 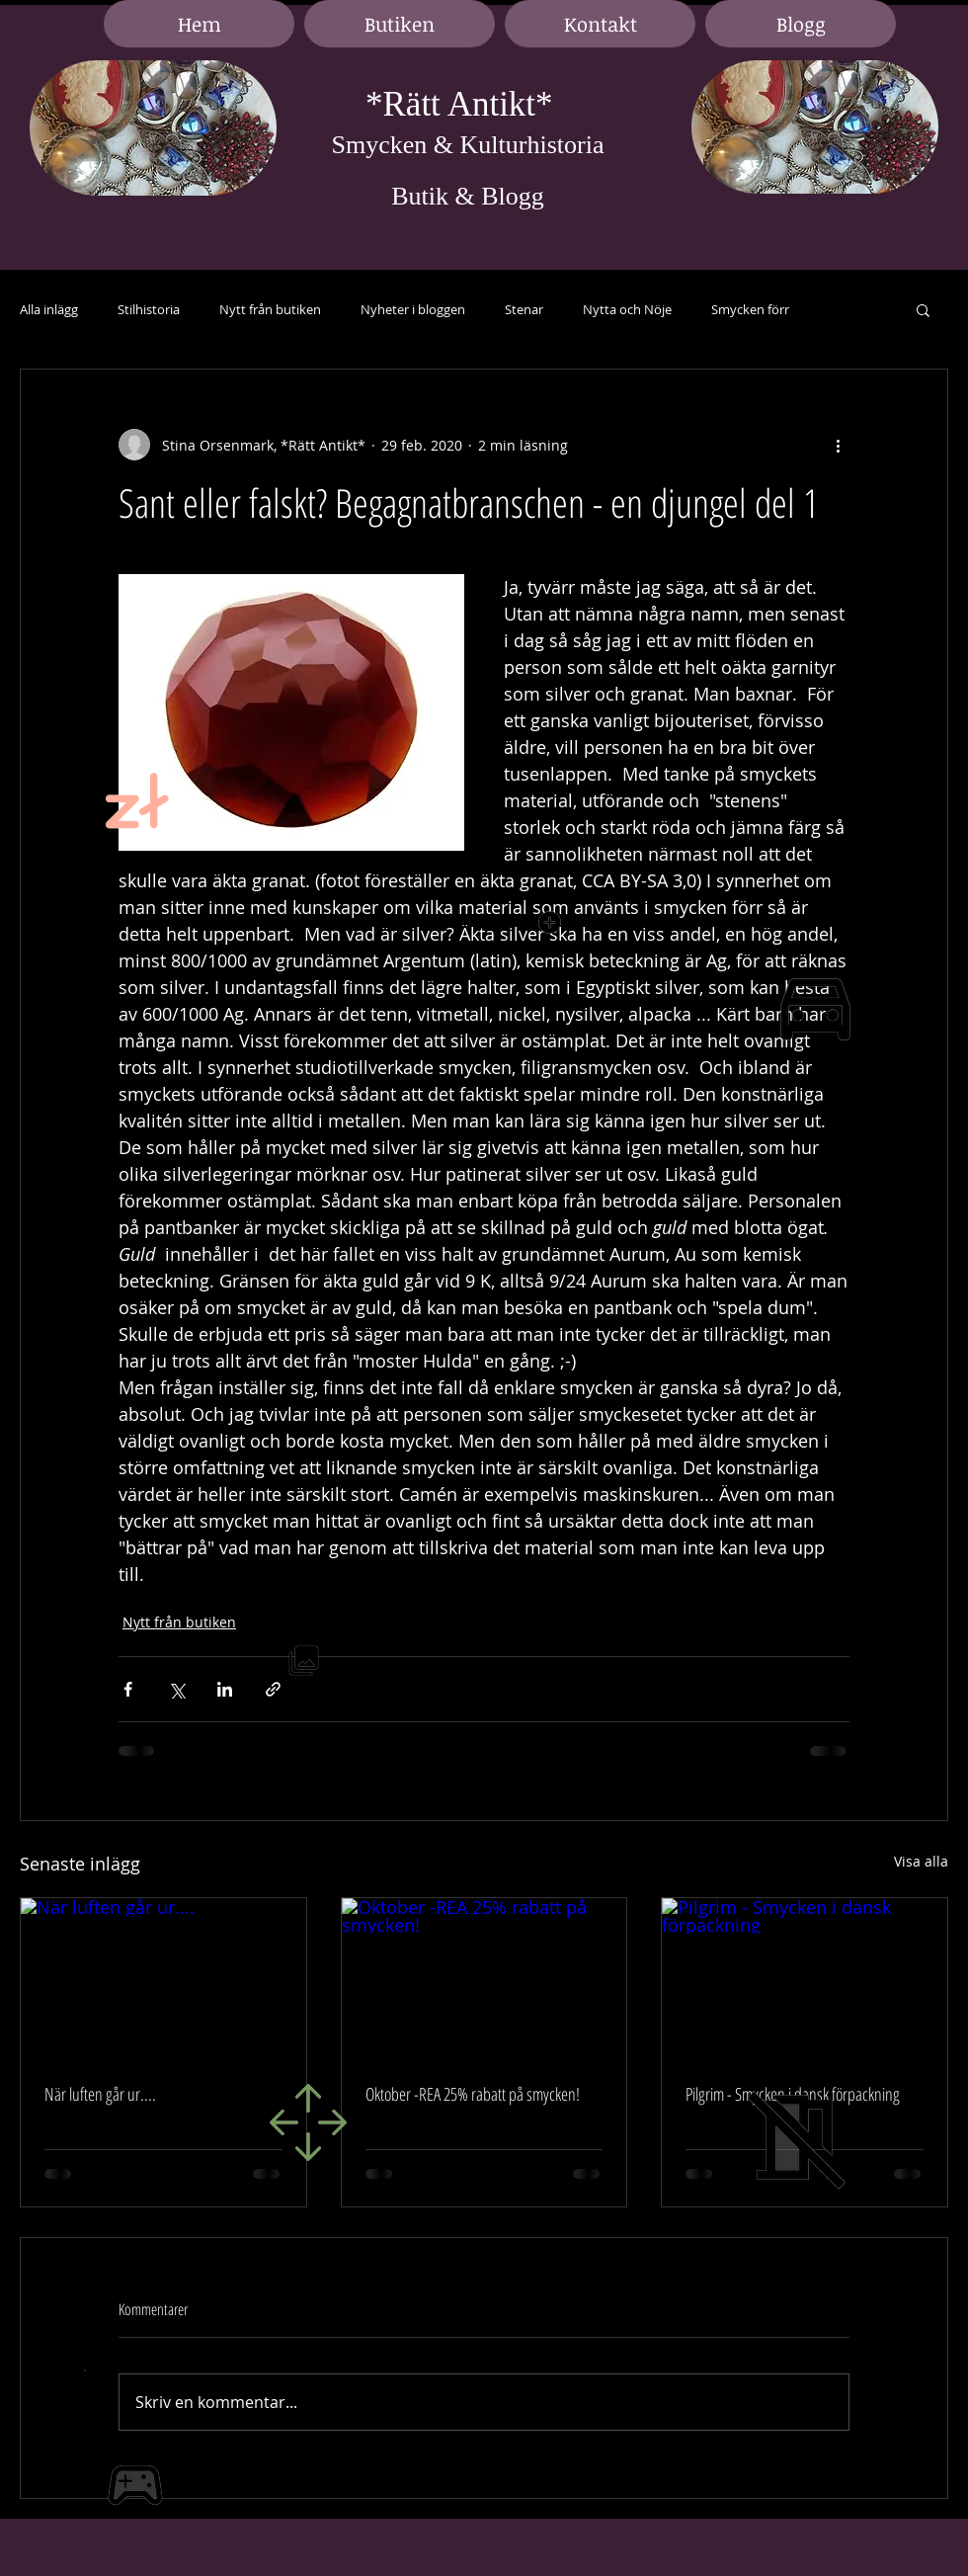 What do you see at coordinates (815, 1009) in the screenshot?
I see `indicates it's time to leave for your destination` at bounding box center [815, 1009].